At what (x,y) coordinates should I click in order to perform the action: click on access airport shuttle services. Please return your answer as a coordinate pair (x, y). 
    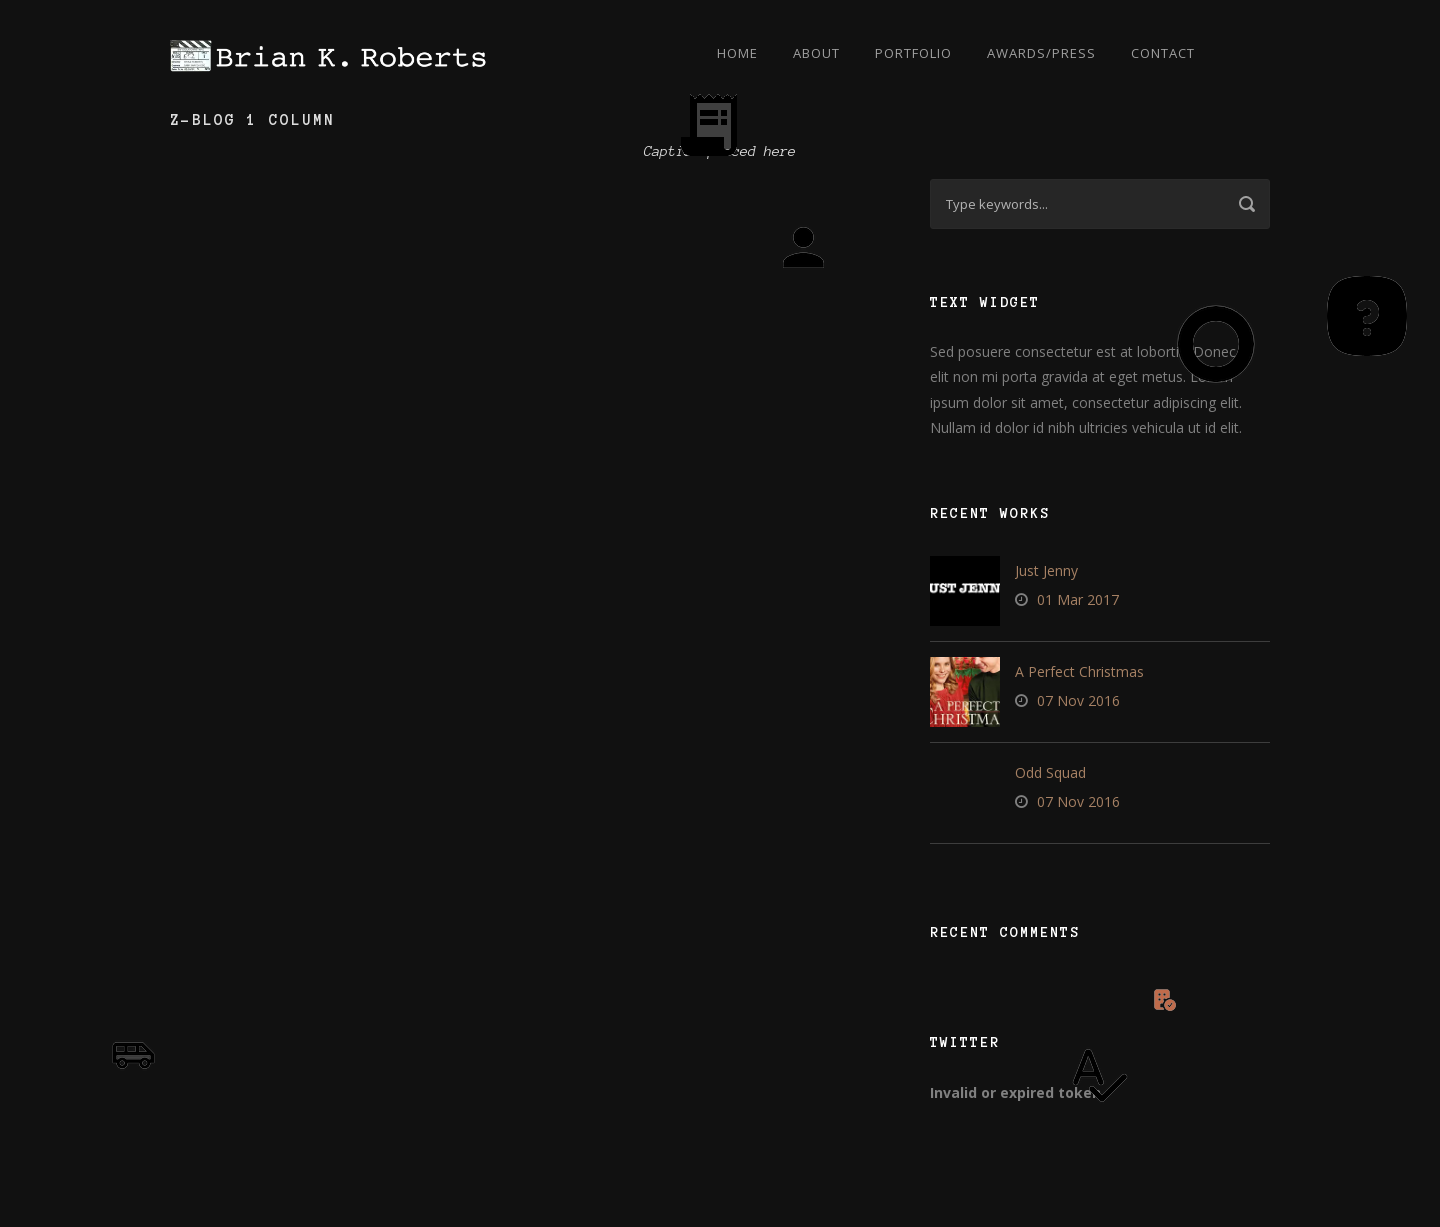
    Looking at the image, I should click on (133, 1055).